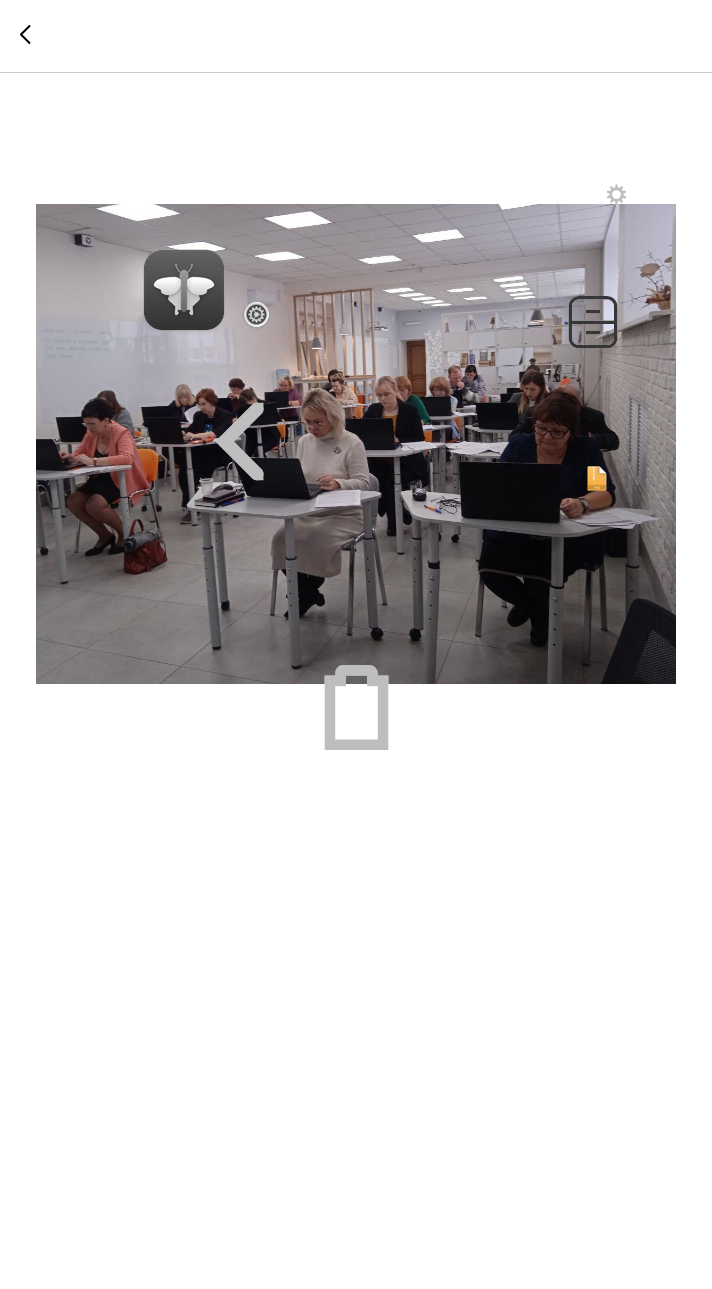 The image size is (712, 1289). What do you see at coordinates (237, 441) in the screenshot?
I see `go back to previous screen` at bounding box center [237, 441].